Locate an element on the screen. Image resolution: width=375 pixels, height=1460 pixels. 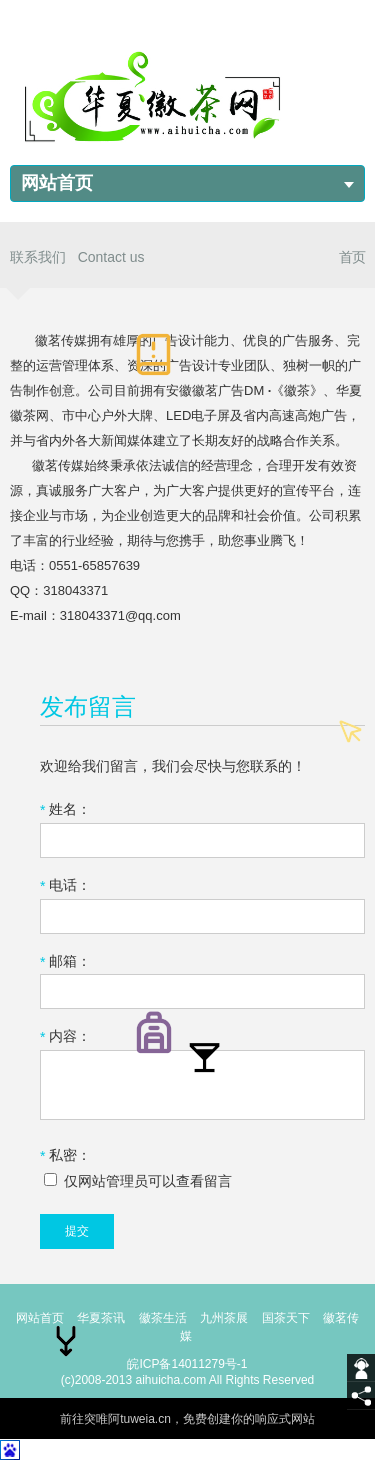
browse wine or cocktail menu is located at coordinates (204, 1057).